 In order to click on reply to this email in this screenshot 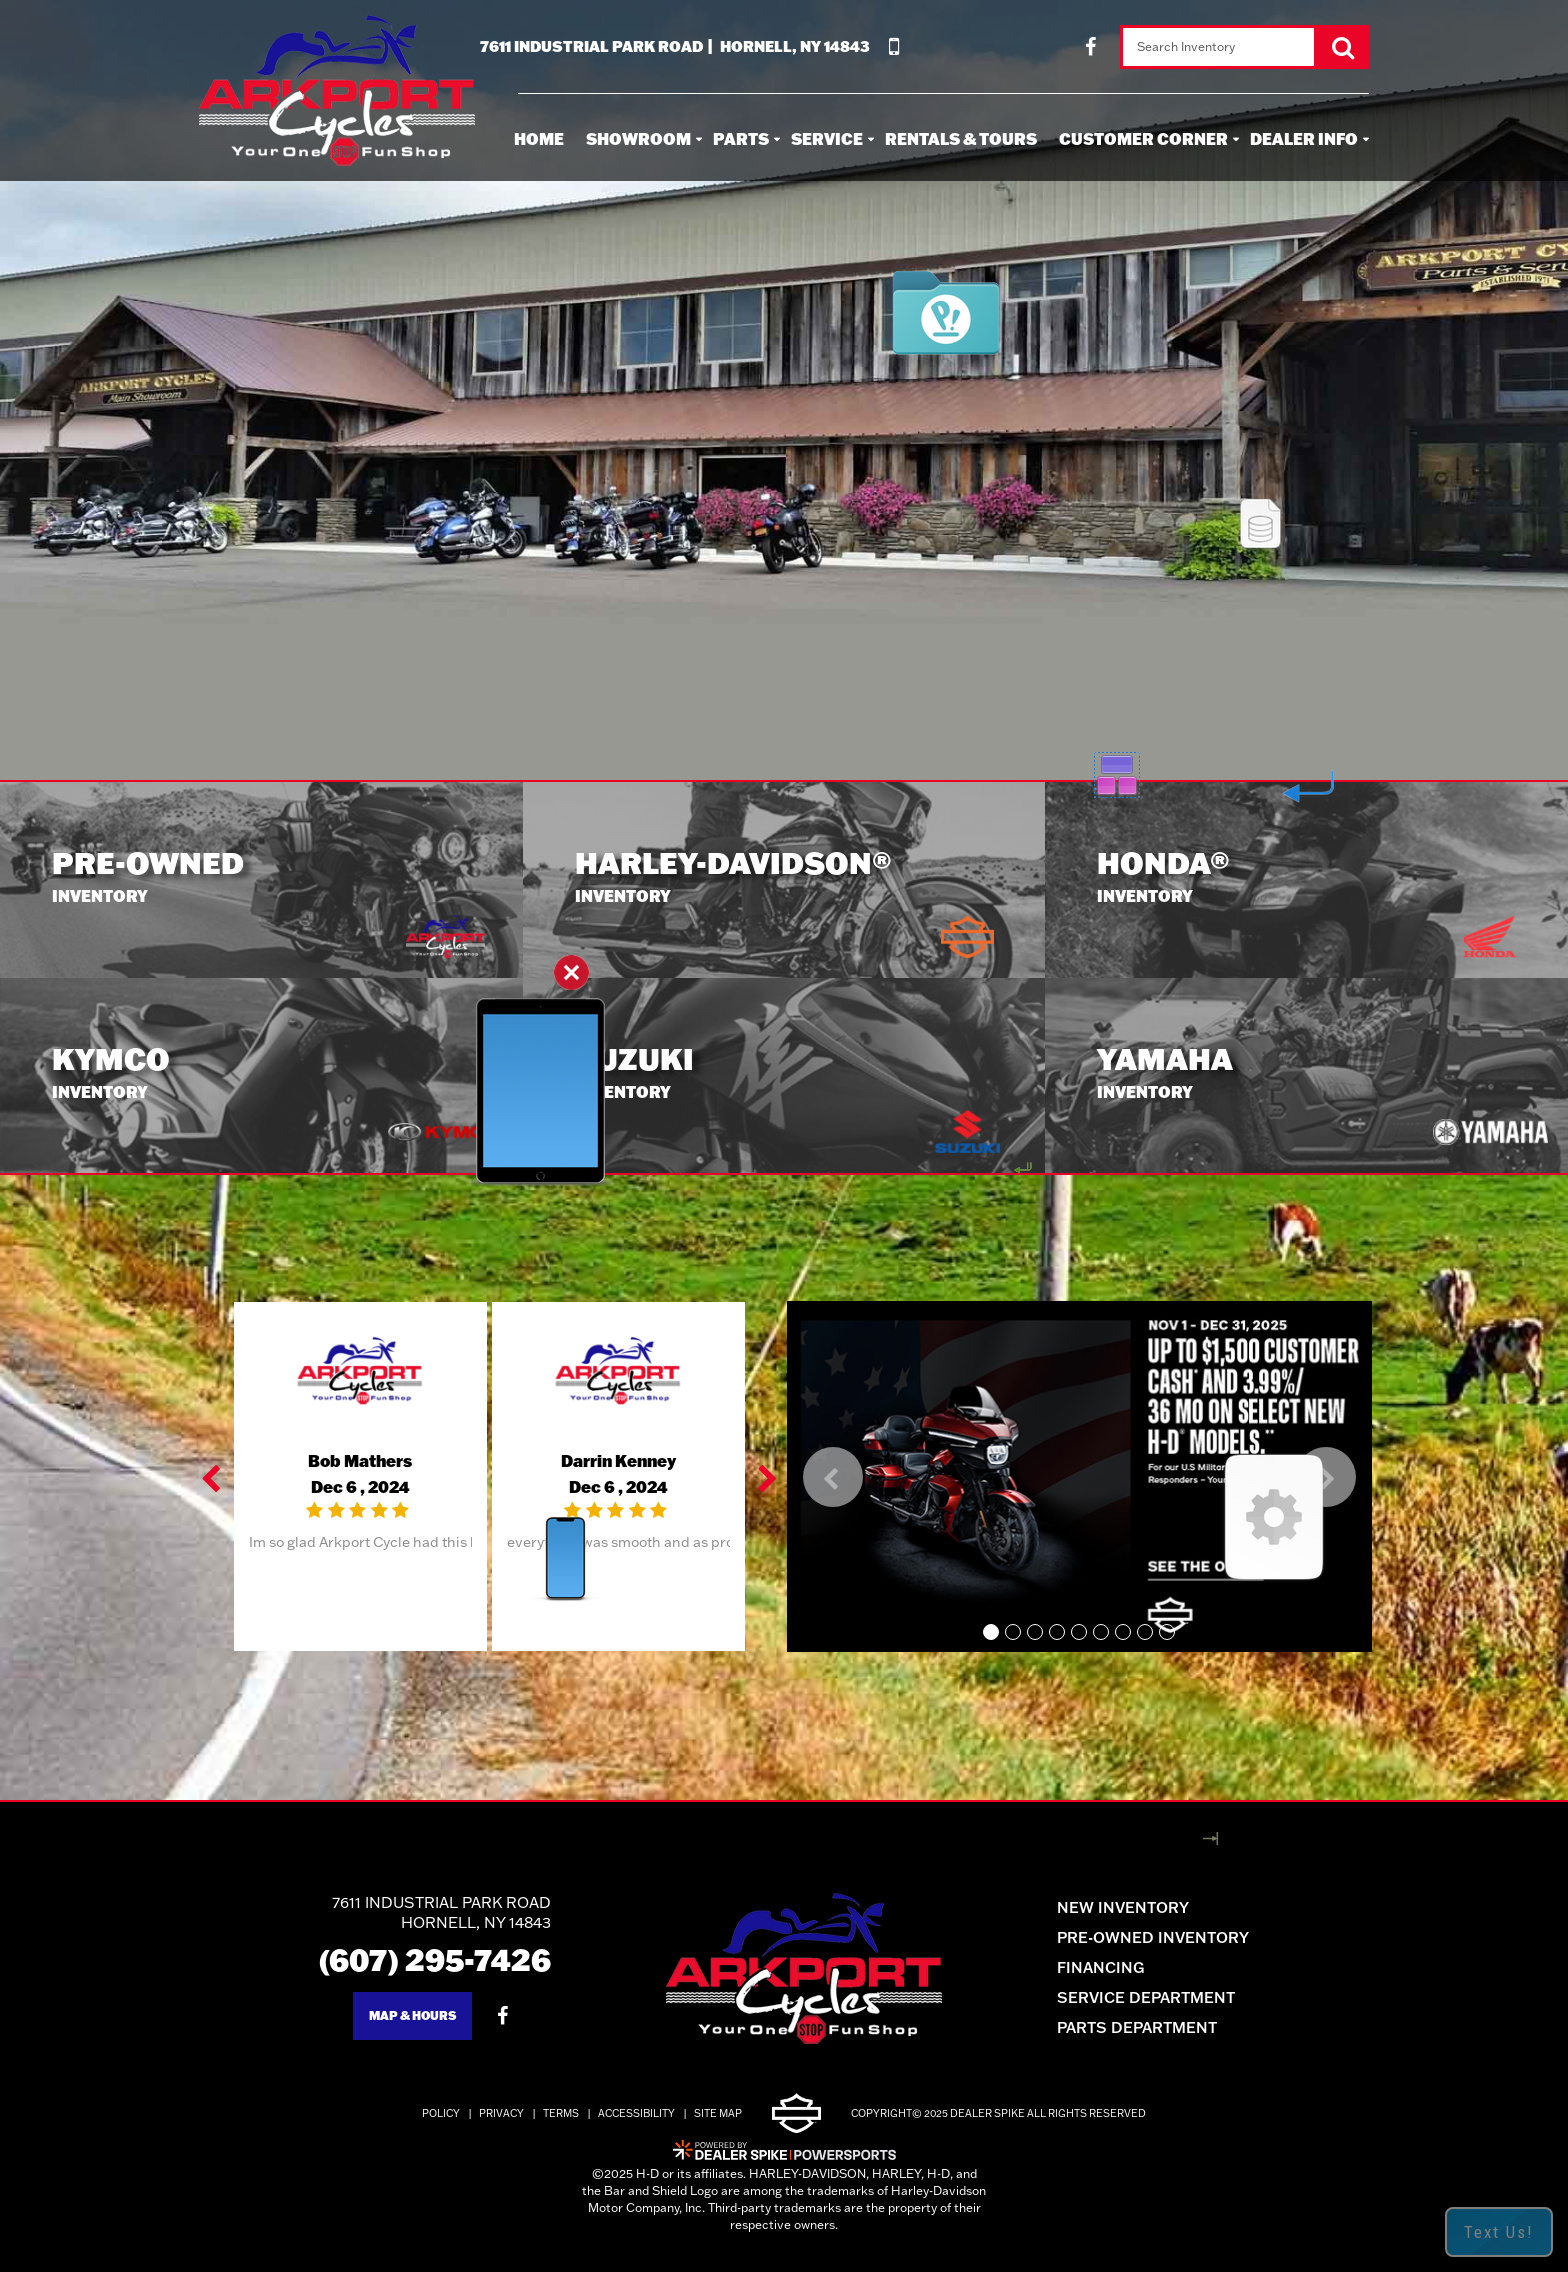, I will do `click(1307, 782)`.